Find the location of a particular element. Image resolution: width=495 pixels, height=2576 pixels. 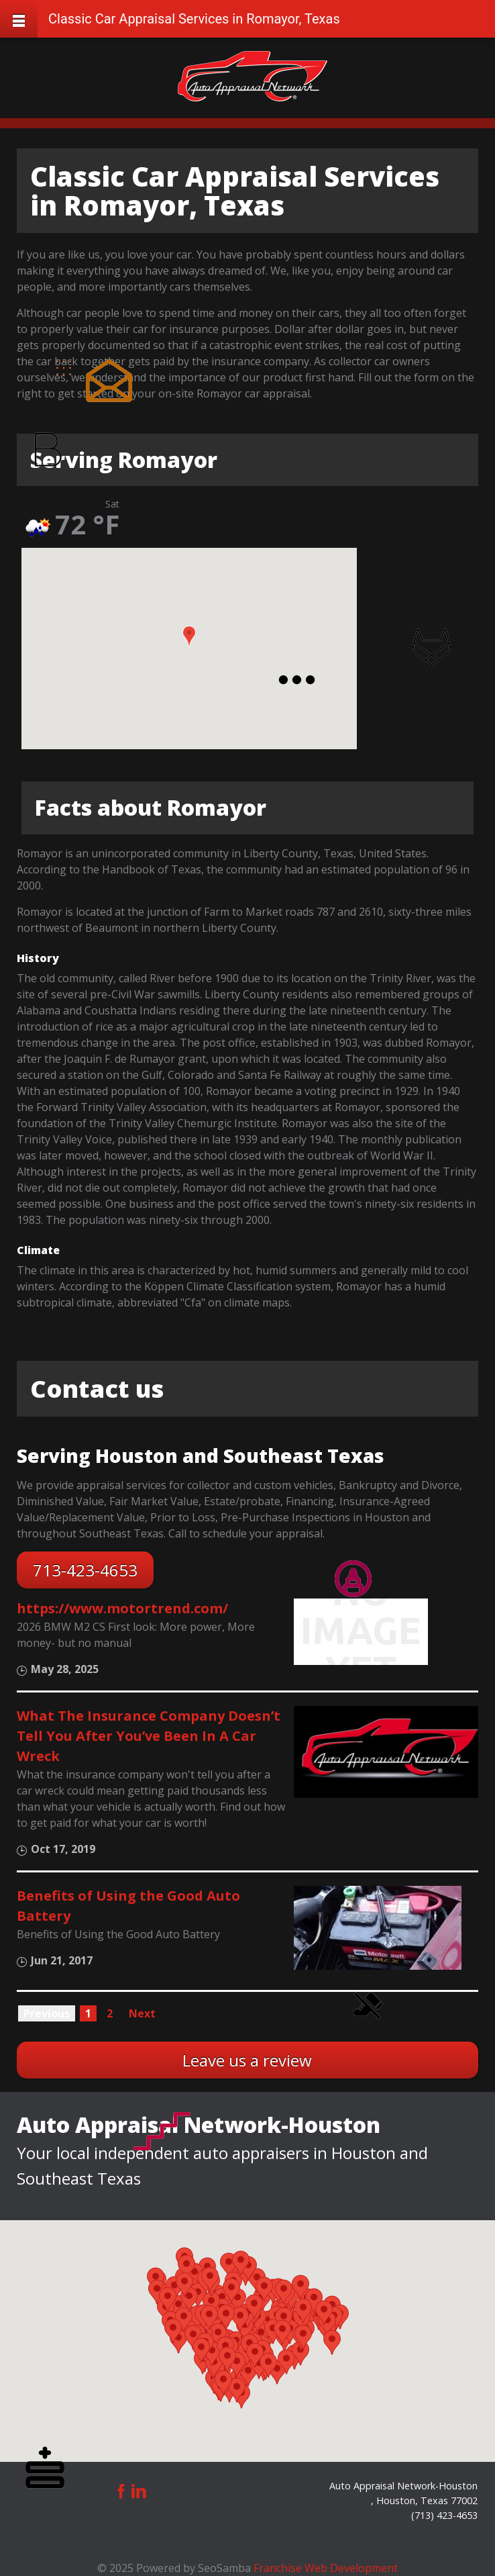

indicates area where stepping is prohibited is located at coordinates (368, 2005).